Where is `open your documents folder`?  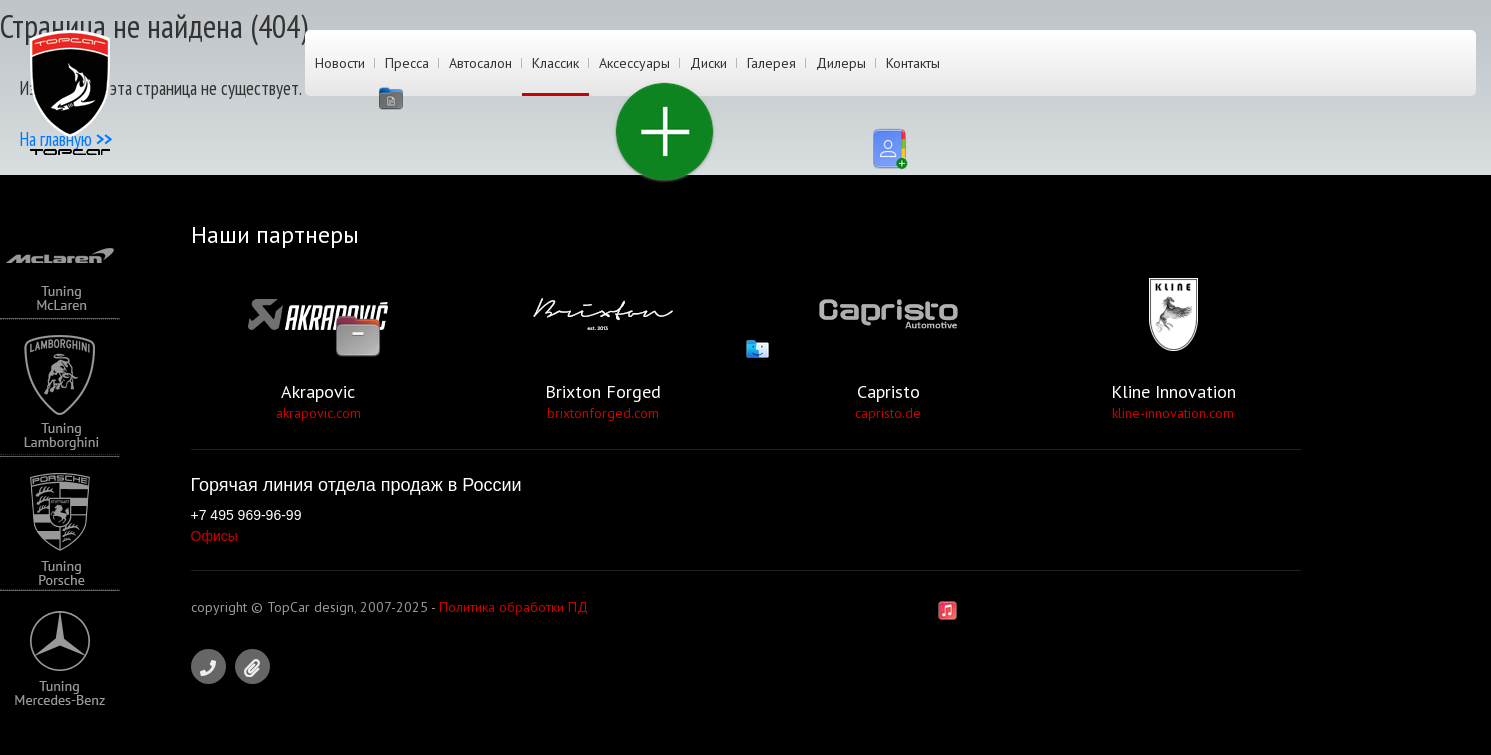 open your documents folder is located at coordinates (391, 98).